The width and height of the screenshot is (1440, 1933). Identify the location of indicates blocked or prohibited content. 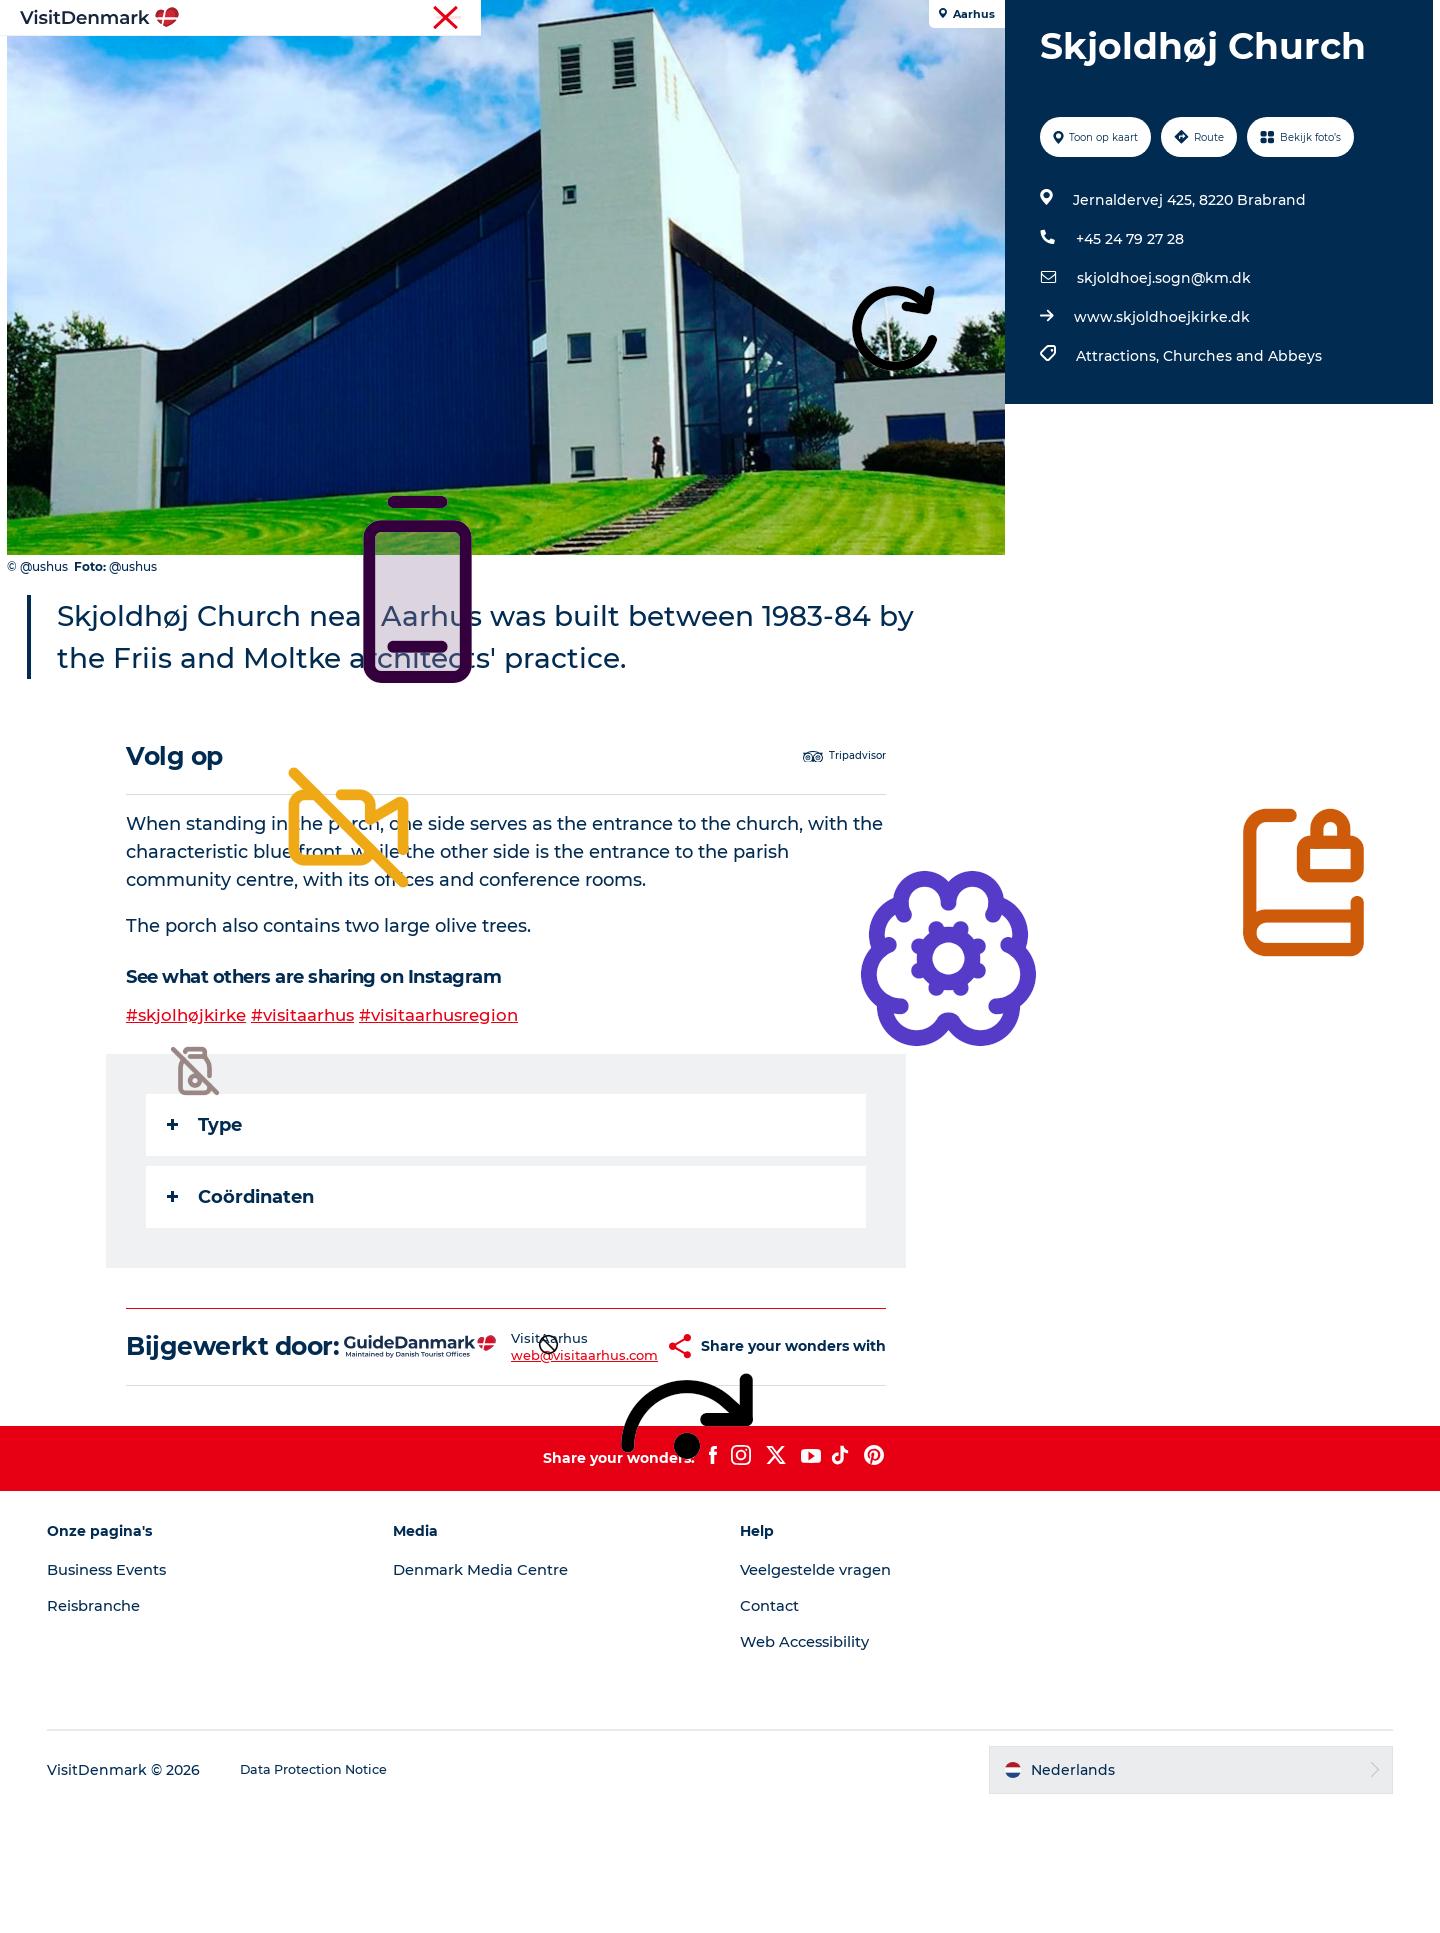
(548, 1344).